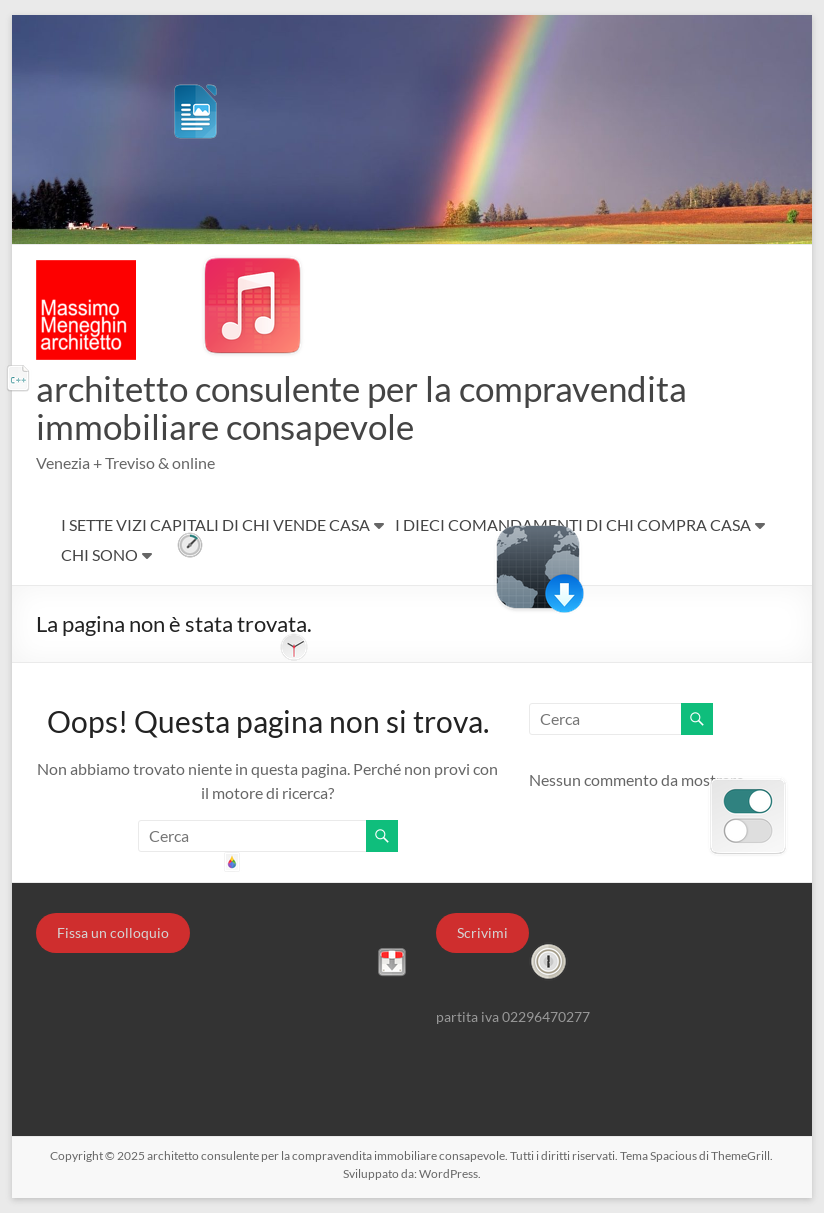 This screenshot has height=1213, width=824. What do you see at coordinates (195, 111) in the screenshot?
I see `open libreoffice writer application` at bounding box center [195, 111].